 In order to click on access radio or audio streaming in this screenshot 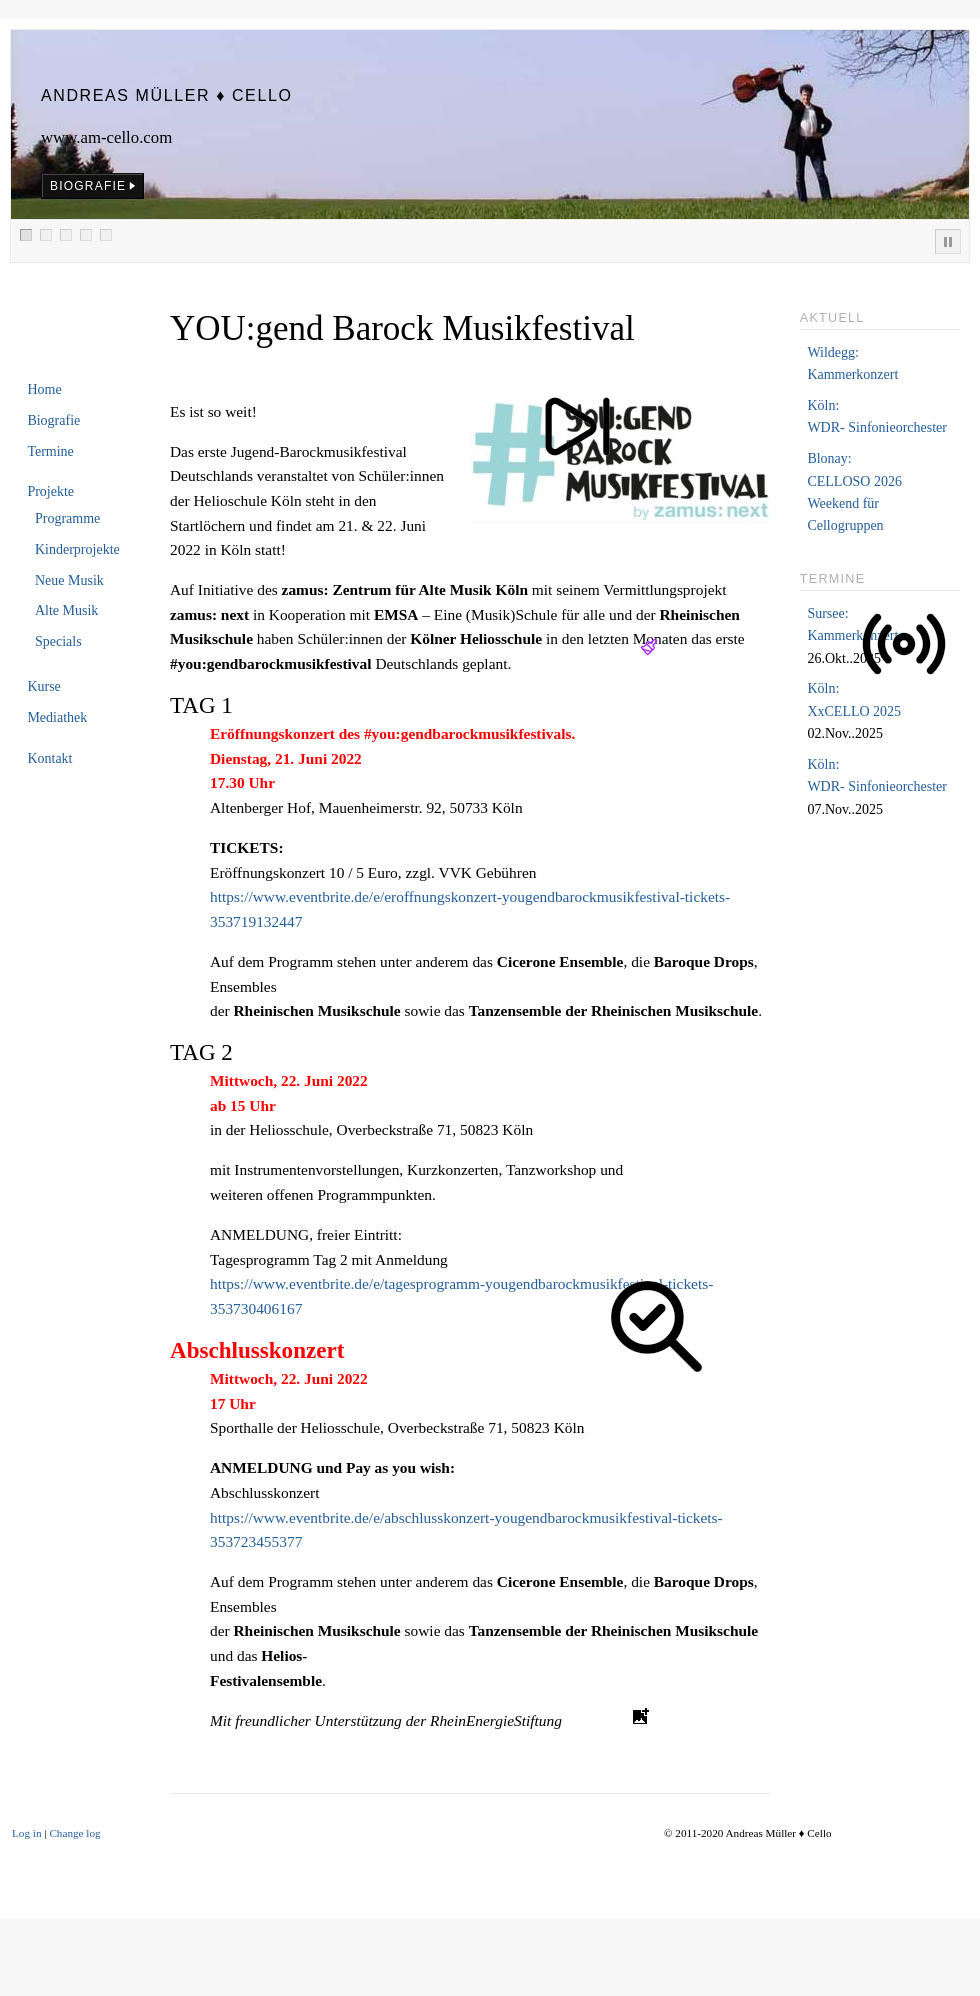, I will do `click(904, 644)`.